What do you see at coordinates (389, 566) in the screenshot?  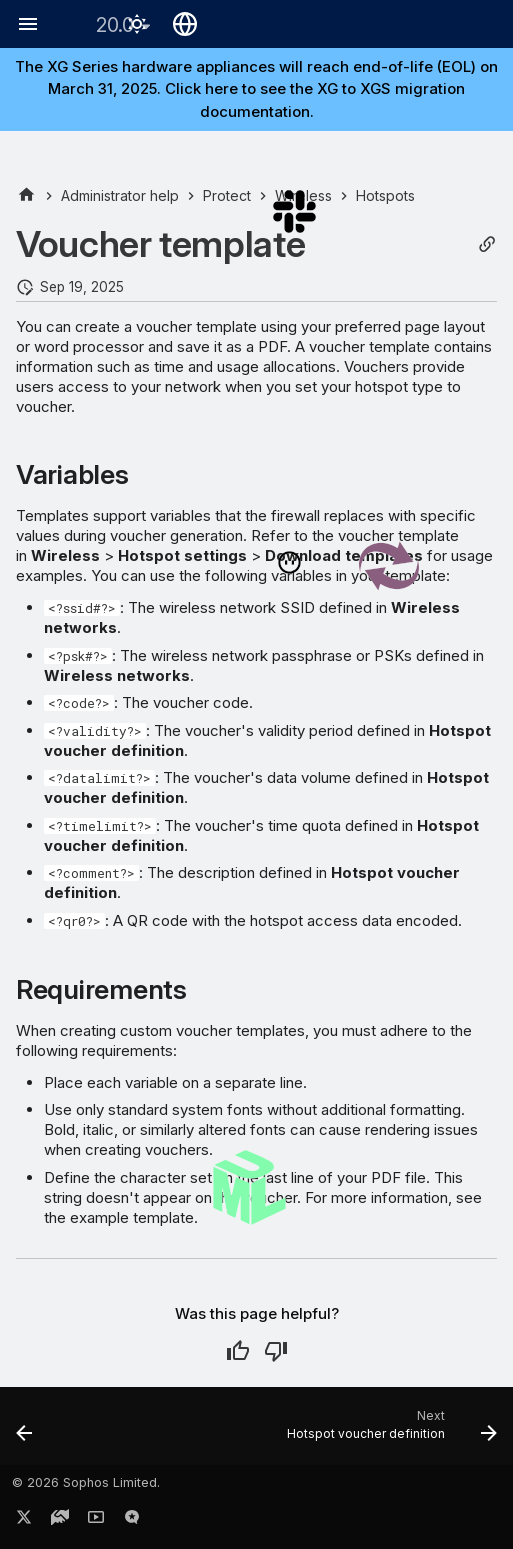 I see `kashflow accounting software logo` at bounding box center [389, 566].